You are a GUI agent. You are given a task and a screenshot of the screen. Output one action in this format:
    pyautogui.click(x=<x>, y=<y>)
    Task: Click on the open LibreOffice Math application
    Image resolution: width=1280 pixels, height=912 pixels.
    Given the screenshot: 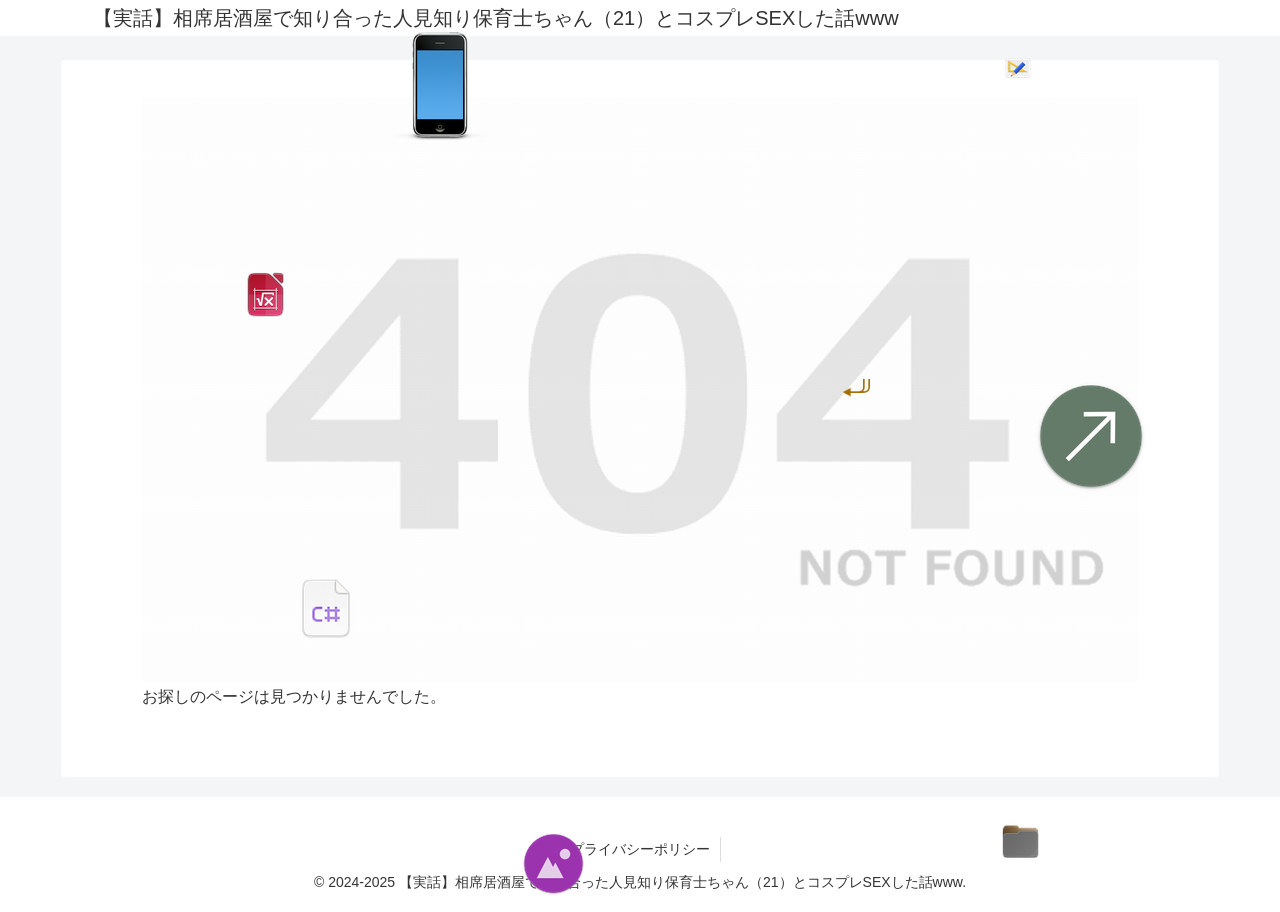 What is the action you would take?
    pyautogui.click(x=265, y=294)
    